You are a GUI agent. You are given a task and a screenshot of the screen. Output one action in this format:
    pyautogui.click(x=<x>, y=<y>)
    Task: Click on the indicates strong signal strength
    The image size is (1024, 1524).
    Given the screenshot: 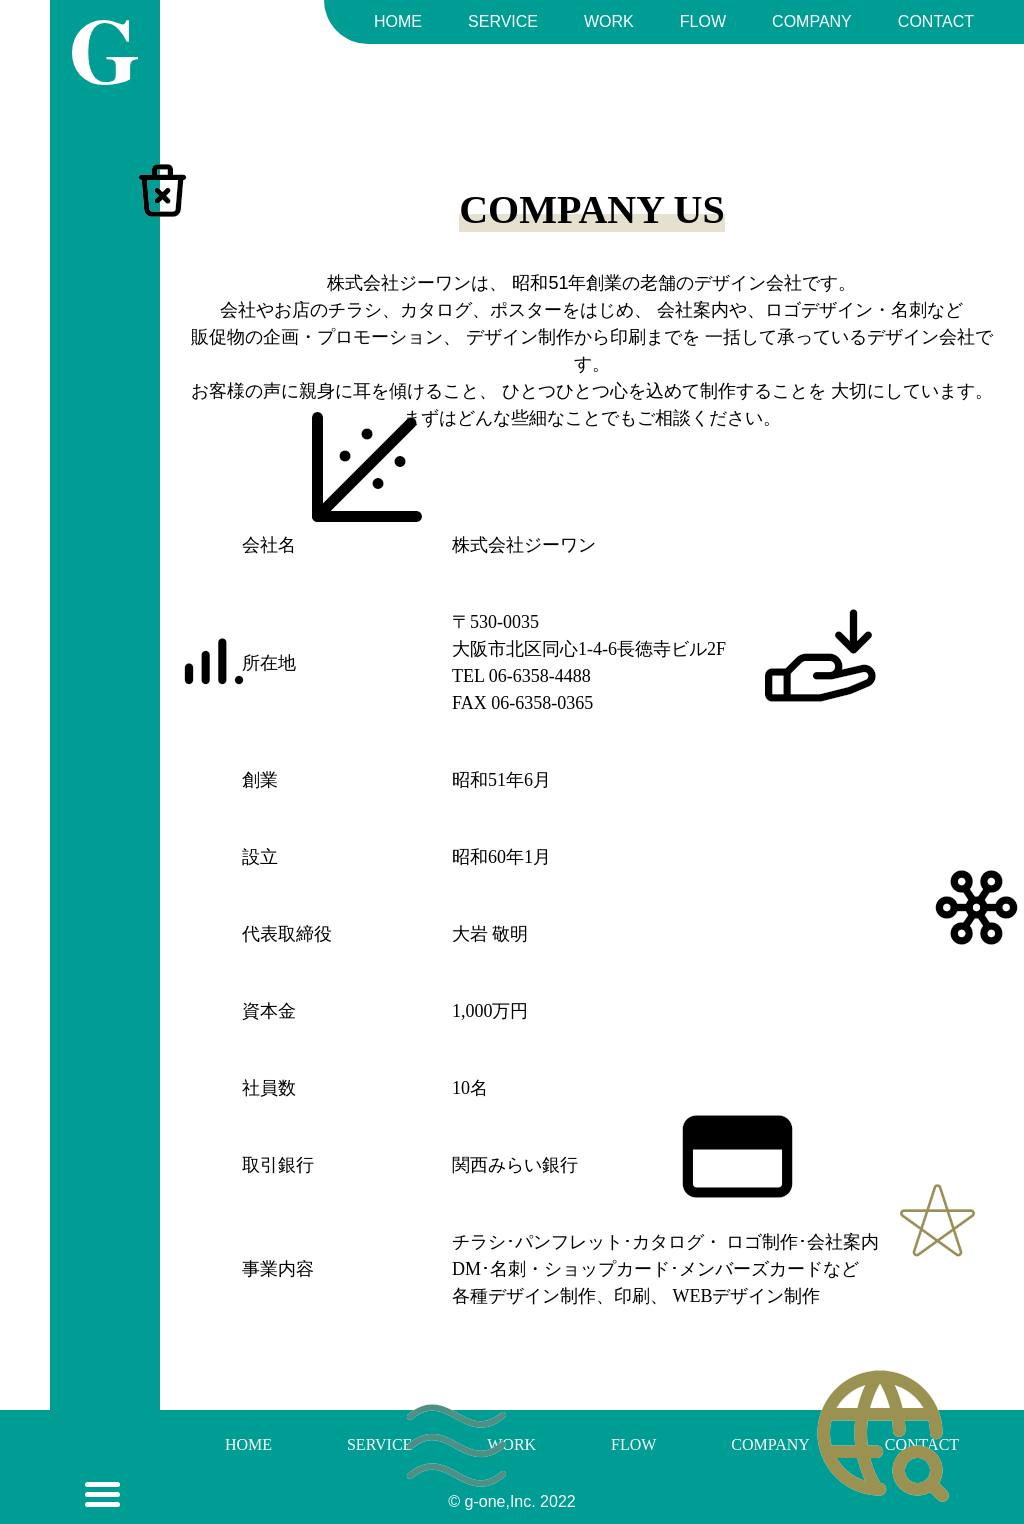 What is the action you would take?
    pyautogui.click(x=214, y=655)
    